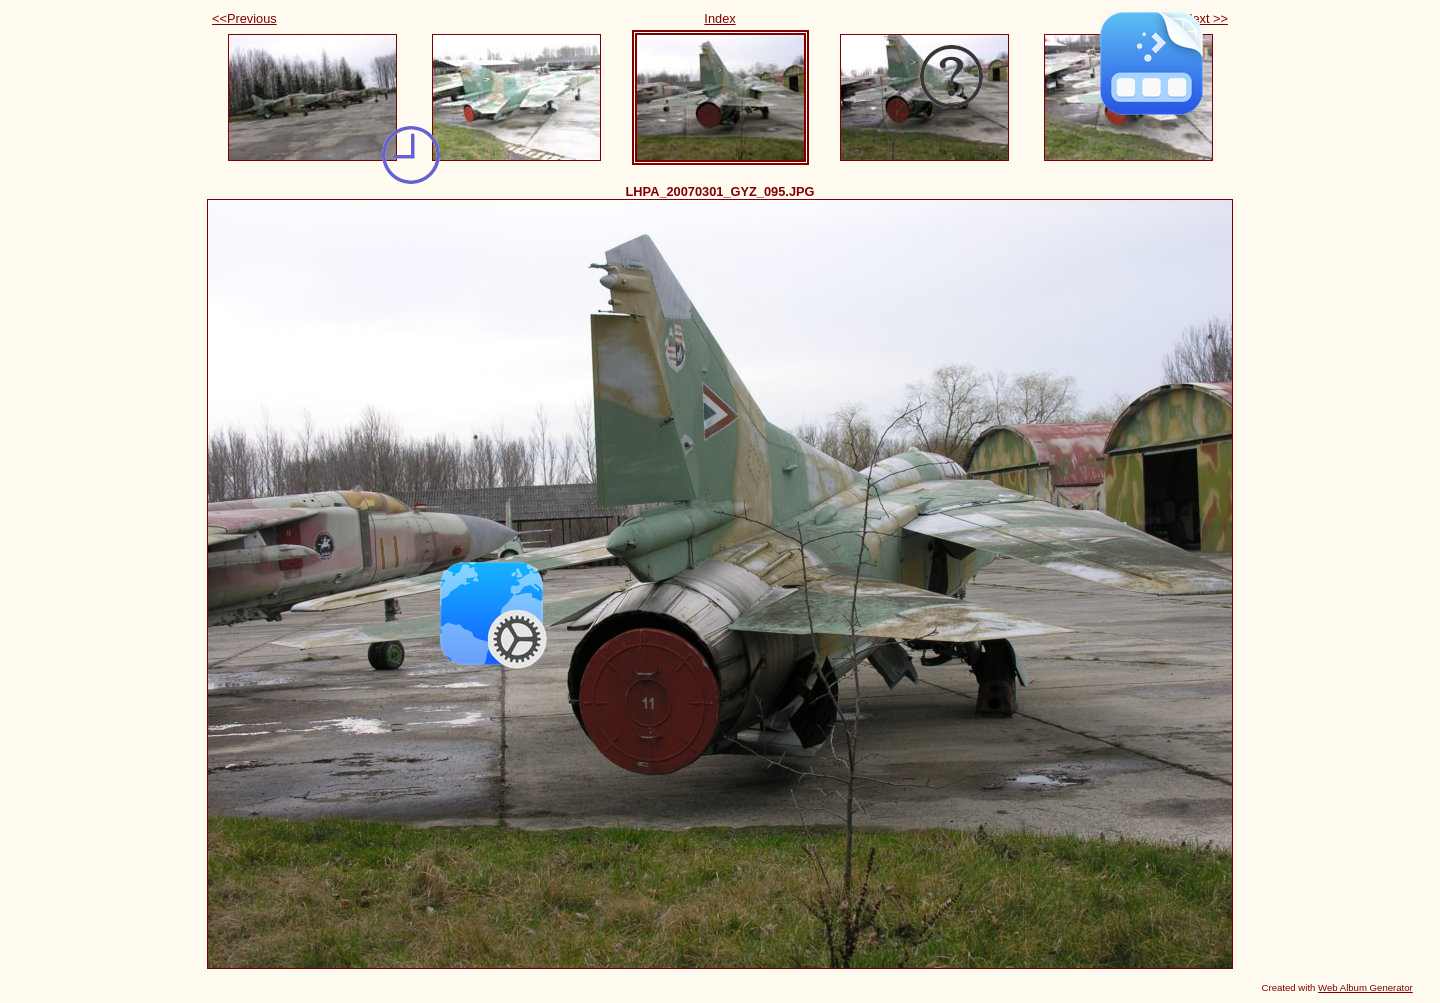 Image resolution: width=1440 pixels, height=1003 pixels. What do you see at coordinates (491, 613) in the screenshot?
I see `configure network and workgroup settings` at bounding box center [491, 613].